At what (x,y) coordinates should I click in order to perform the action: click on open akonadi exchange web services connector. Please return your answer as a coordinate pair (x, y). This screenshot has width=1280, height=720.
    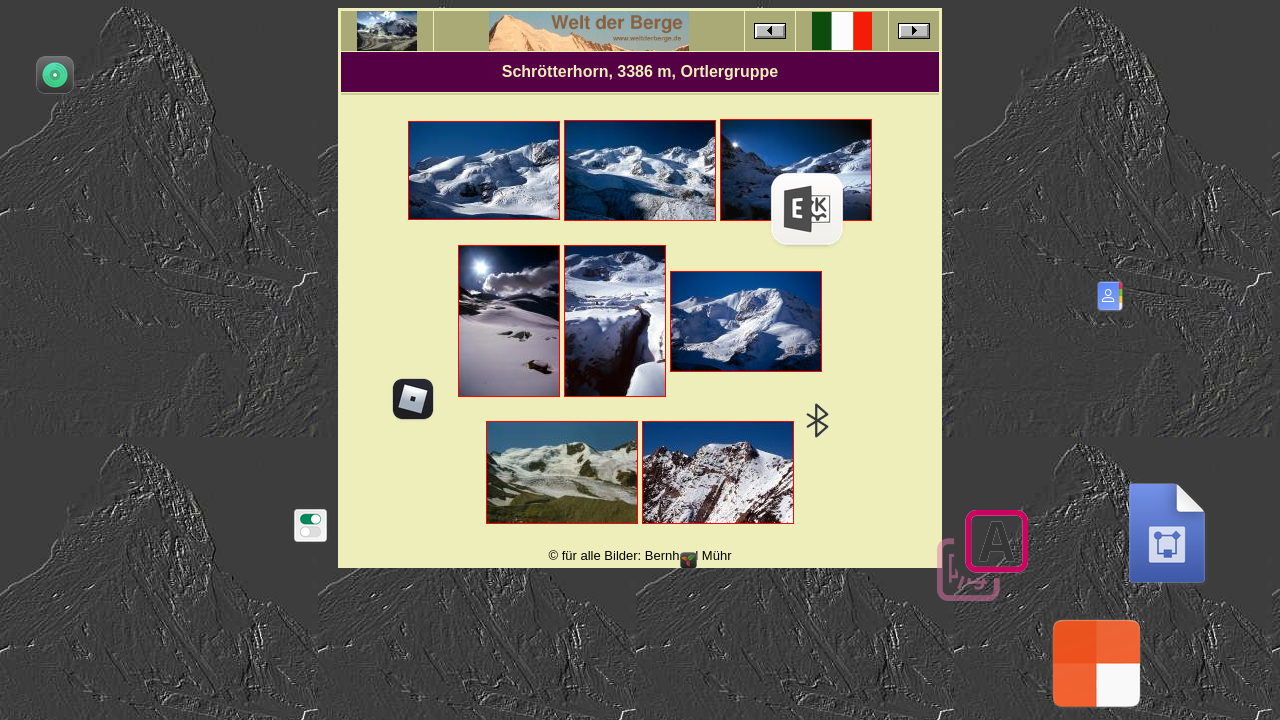
    Looking at the image, I should click on (807, 209).